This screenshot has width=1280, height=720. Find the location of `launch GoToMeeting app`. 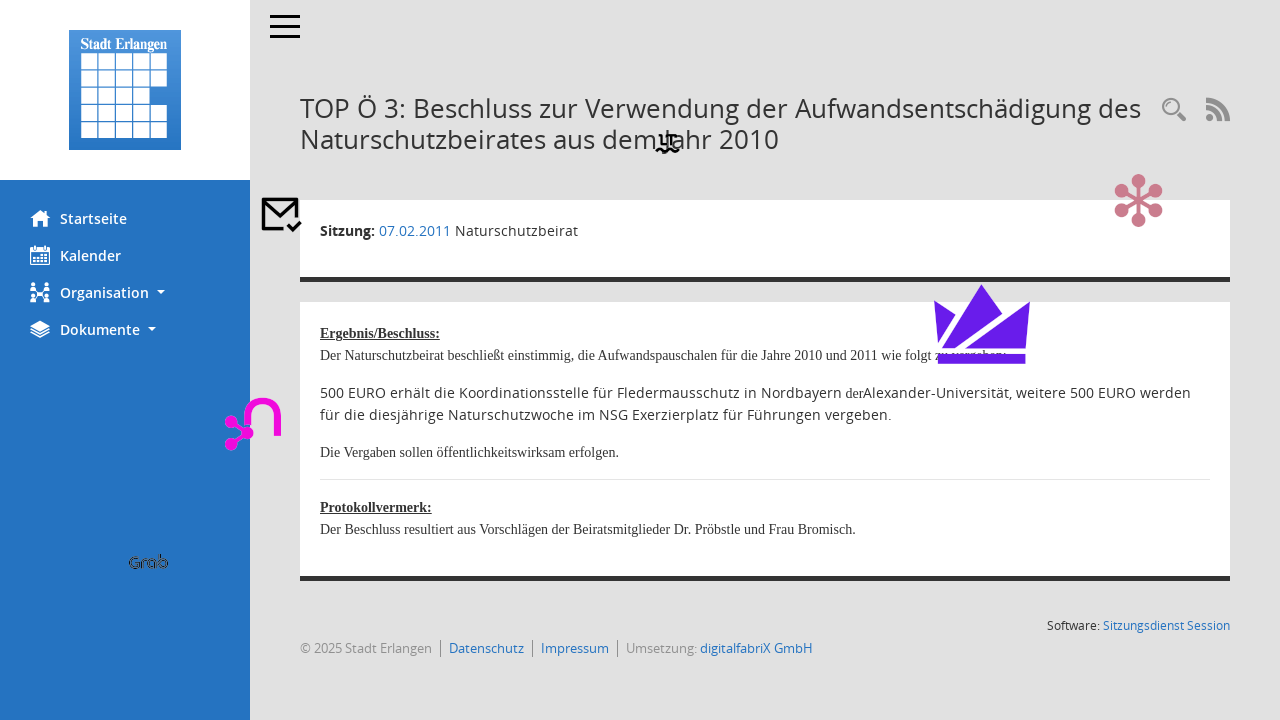

launch GoToMeeting app is located at coordinates (1138, 200).